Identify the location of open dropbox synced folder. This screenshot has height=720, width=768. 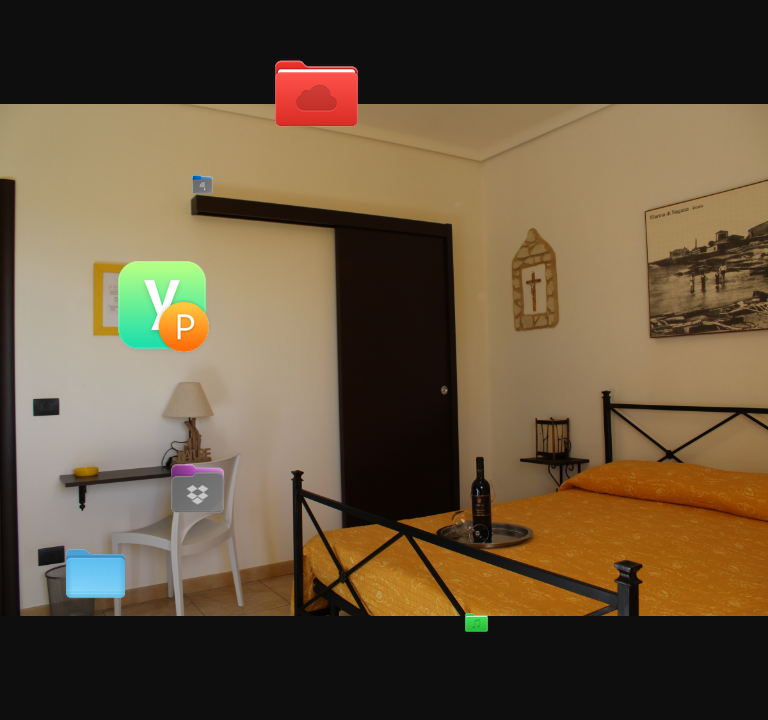
(197, 488).